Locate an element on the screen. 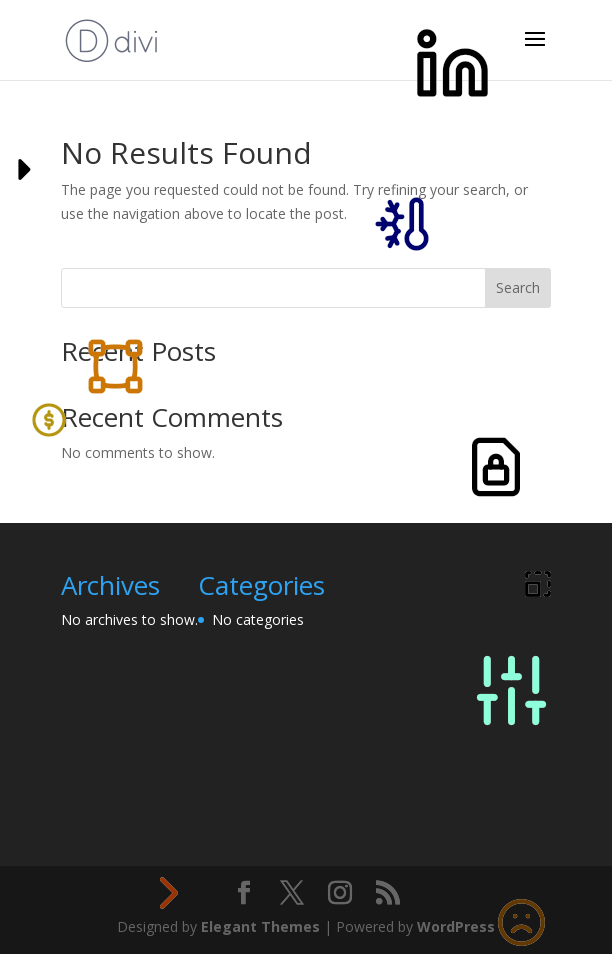  indicates cold temperature or freezing conditions is located at coordinates (402, 224).